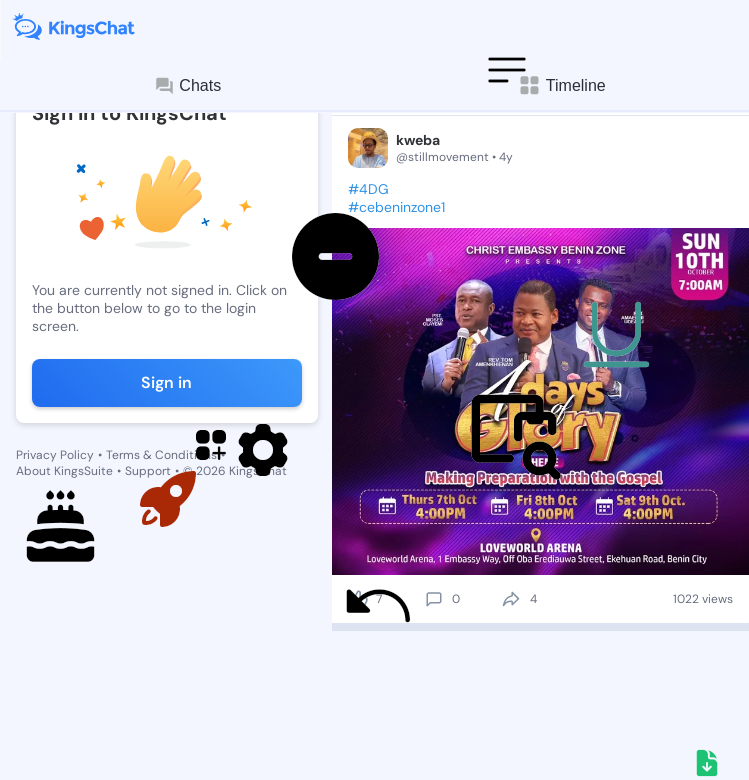 The height and width of the screenshot is (780, 749). What do you see at coordinates (211, 445) in the screenshot?
I see `add a new widget or module` at bounding box center [211, 445].